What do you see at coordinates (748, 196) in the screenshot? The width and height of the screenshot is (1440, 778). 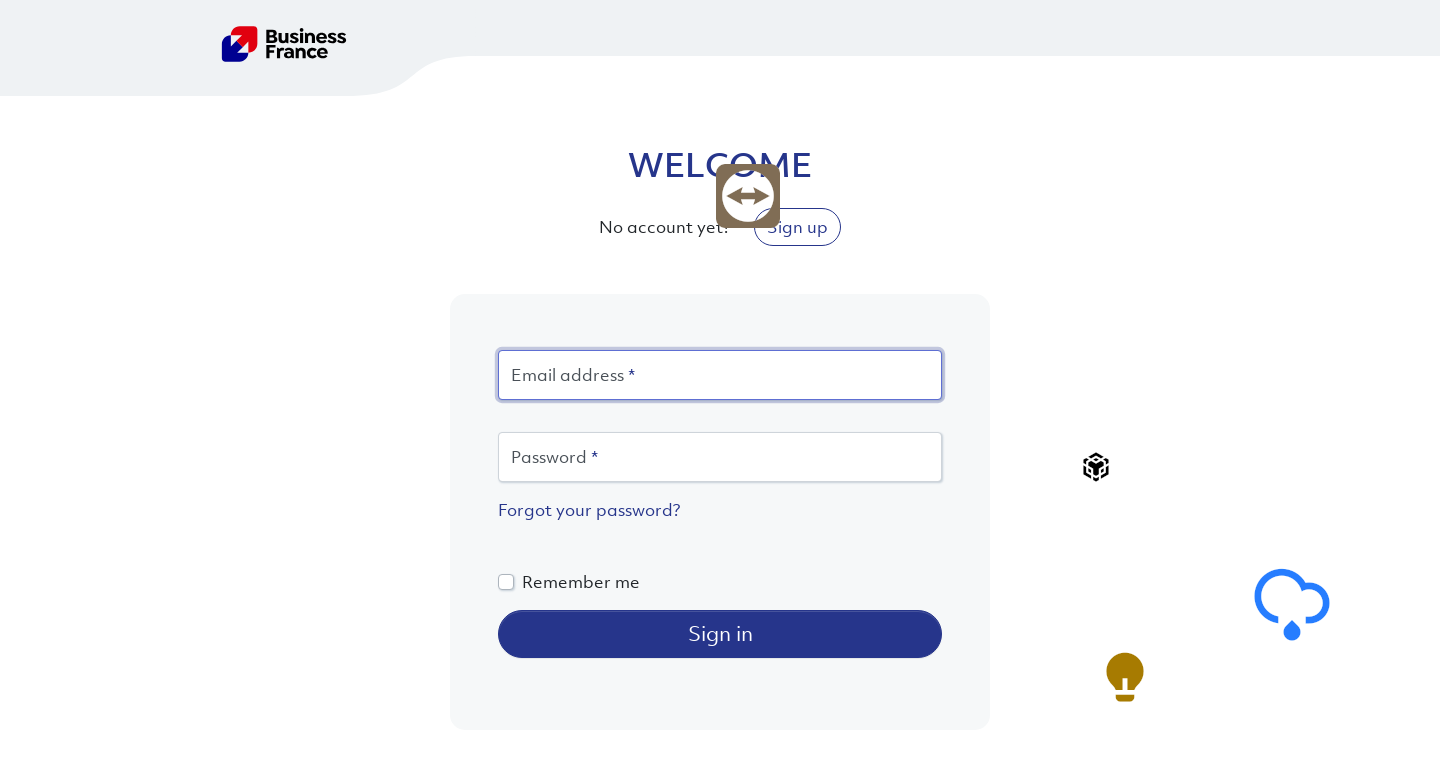 I see `launch teamviewer remote desktop application` at bounding box center [748, 196].